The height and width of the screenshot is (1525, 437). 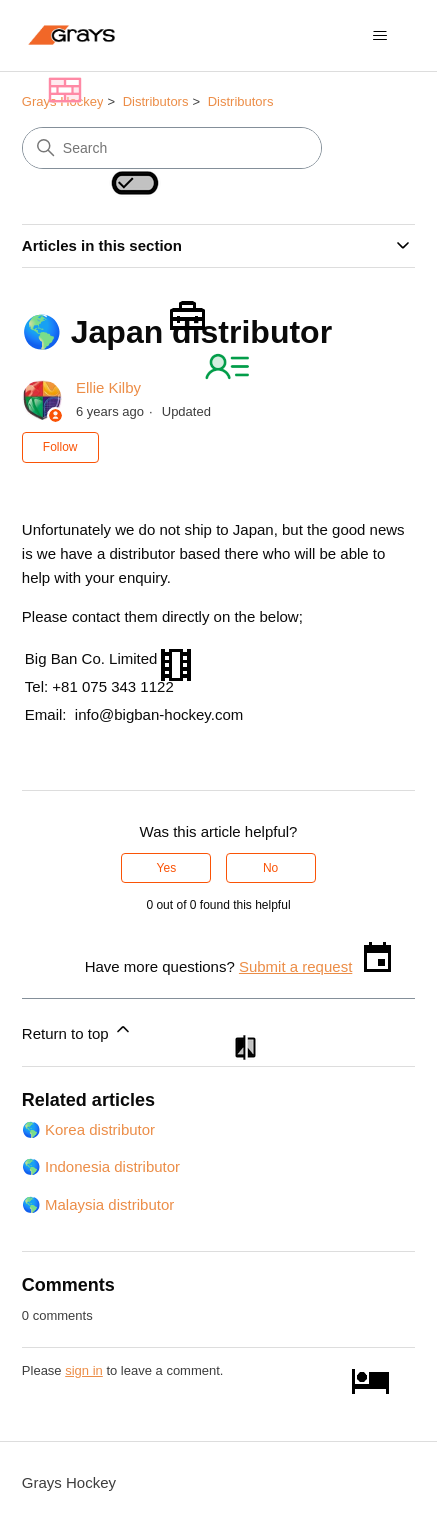 I want to click on access wall or barrier settings, so click(x=65, y=90).